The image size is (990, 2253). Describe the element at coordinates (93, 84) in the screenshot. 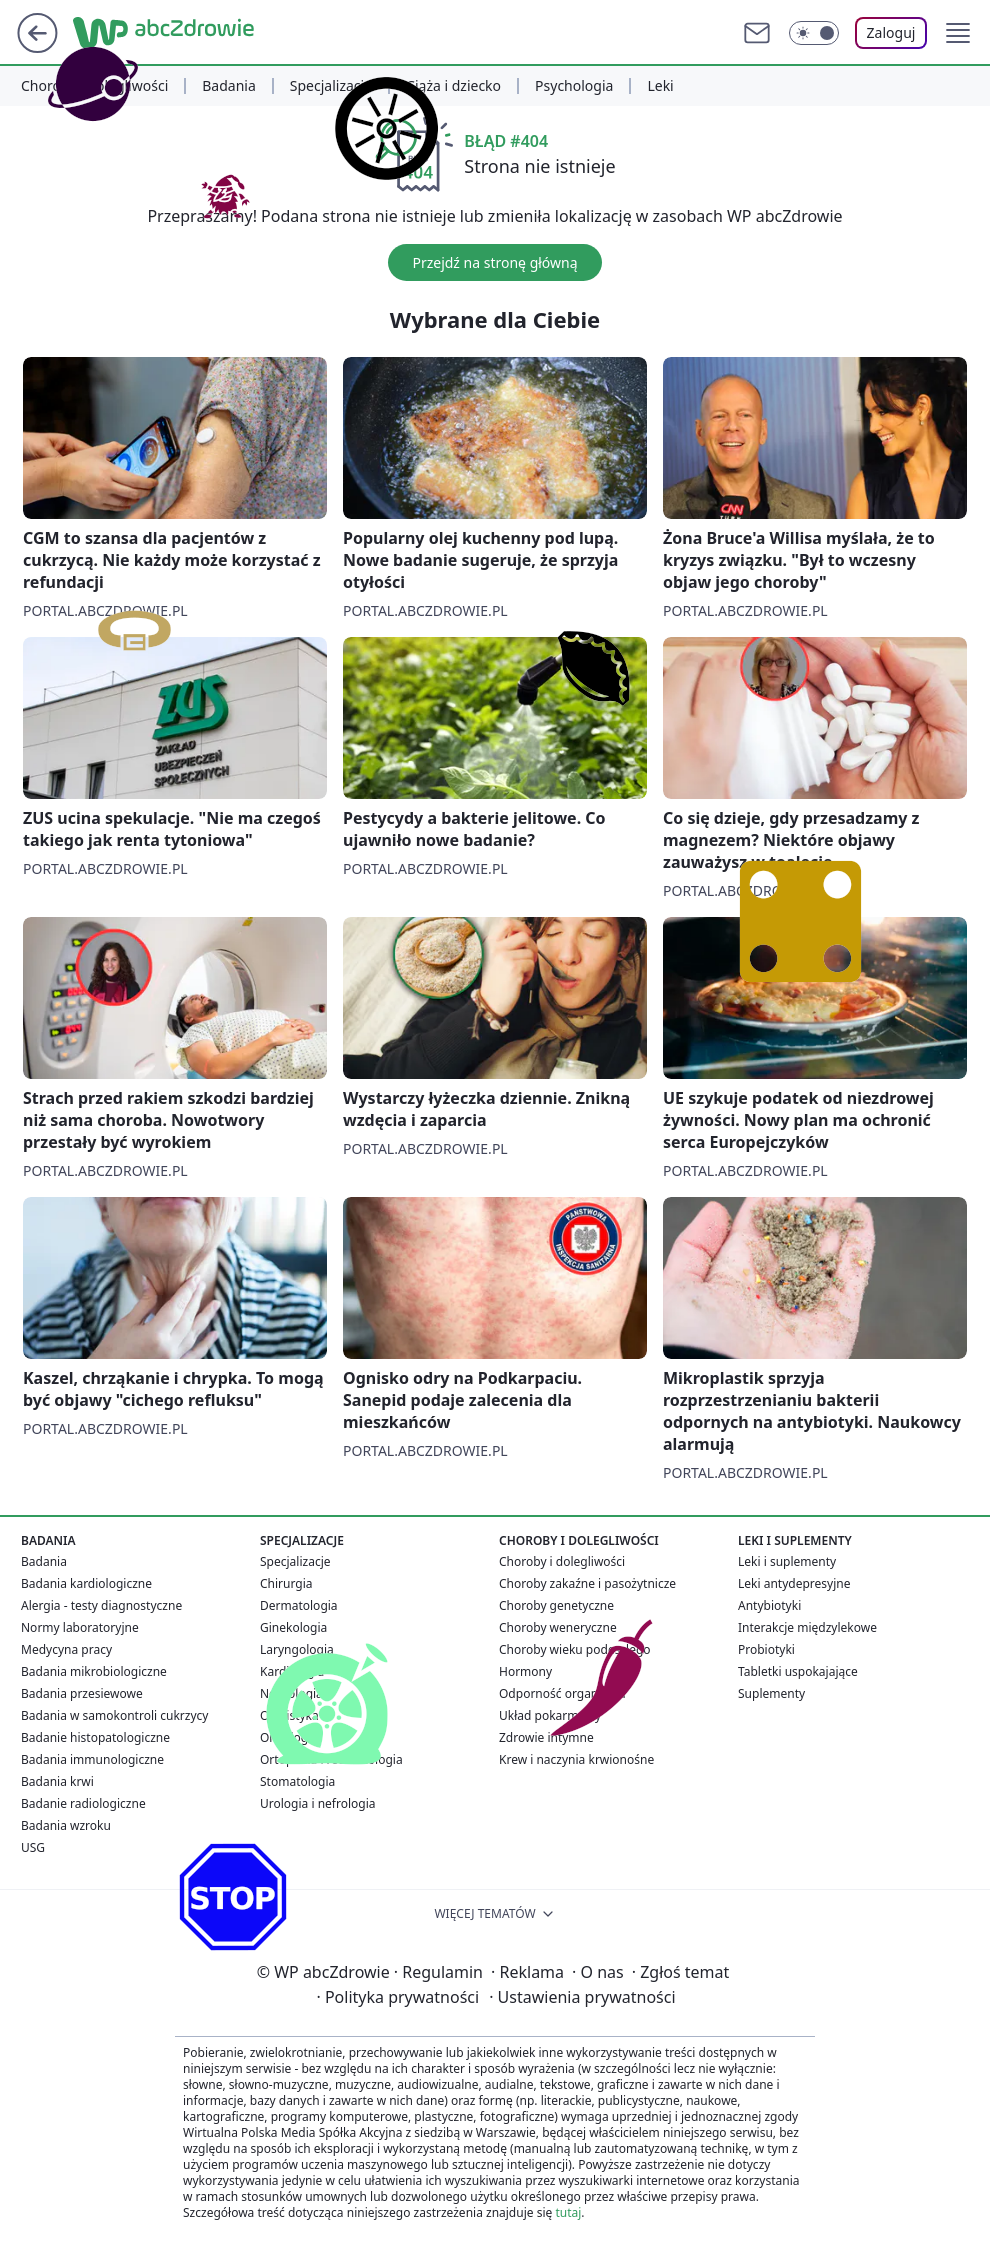

I see `view orbital mechanics or space simulation settings` at that location.